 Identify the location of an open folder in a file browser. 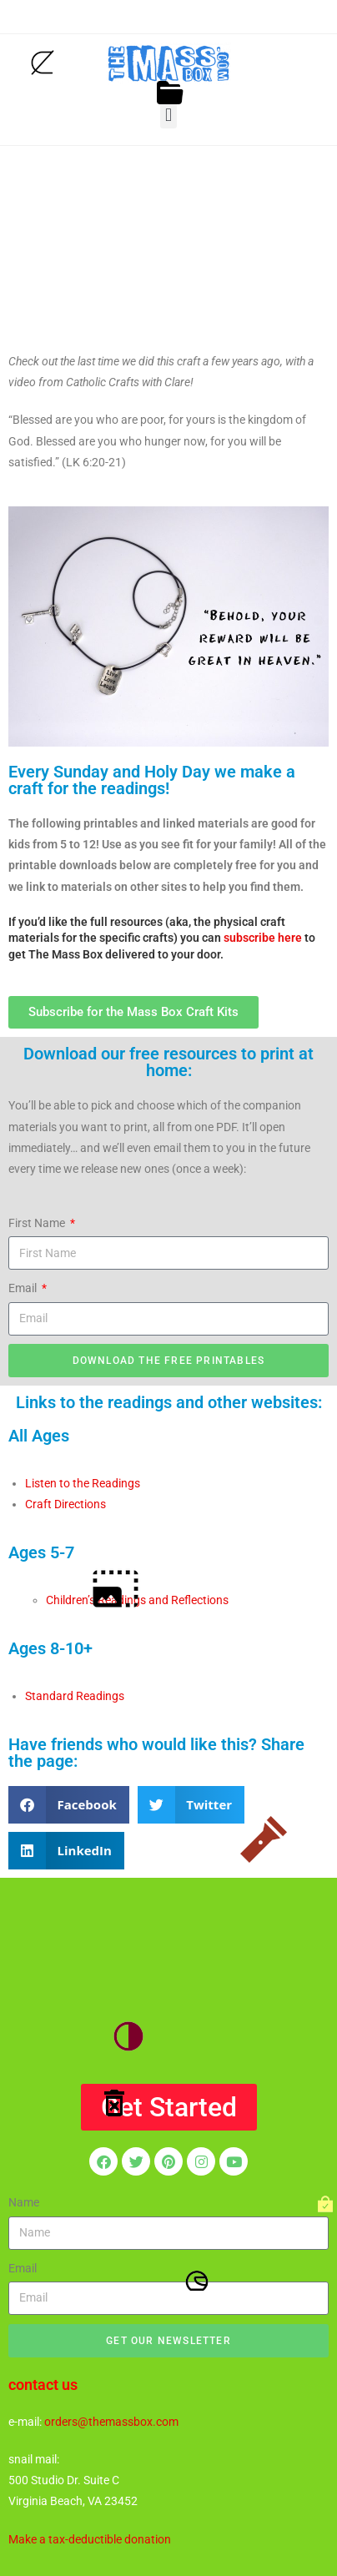
(170, 93).